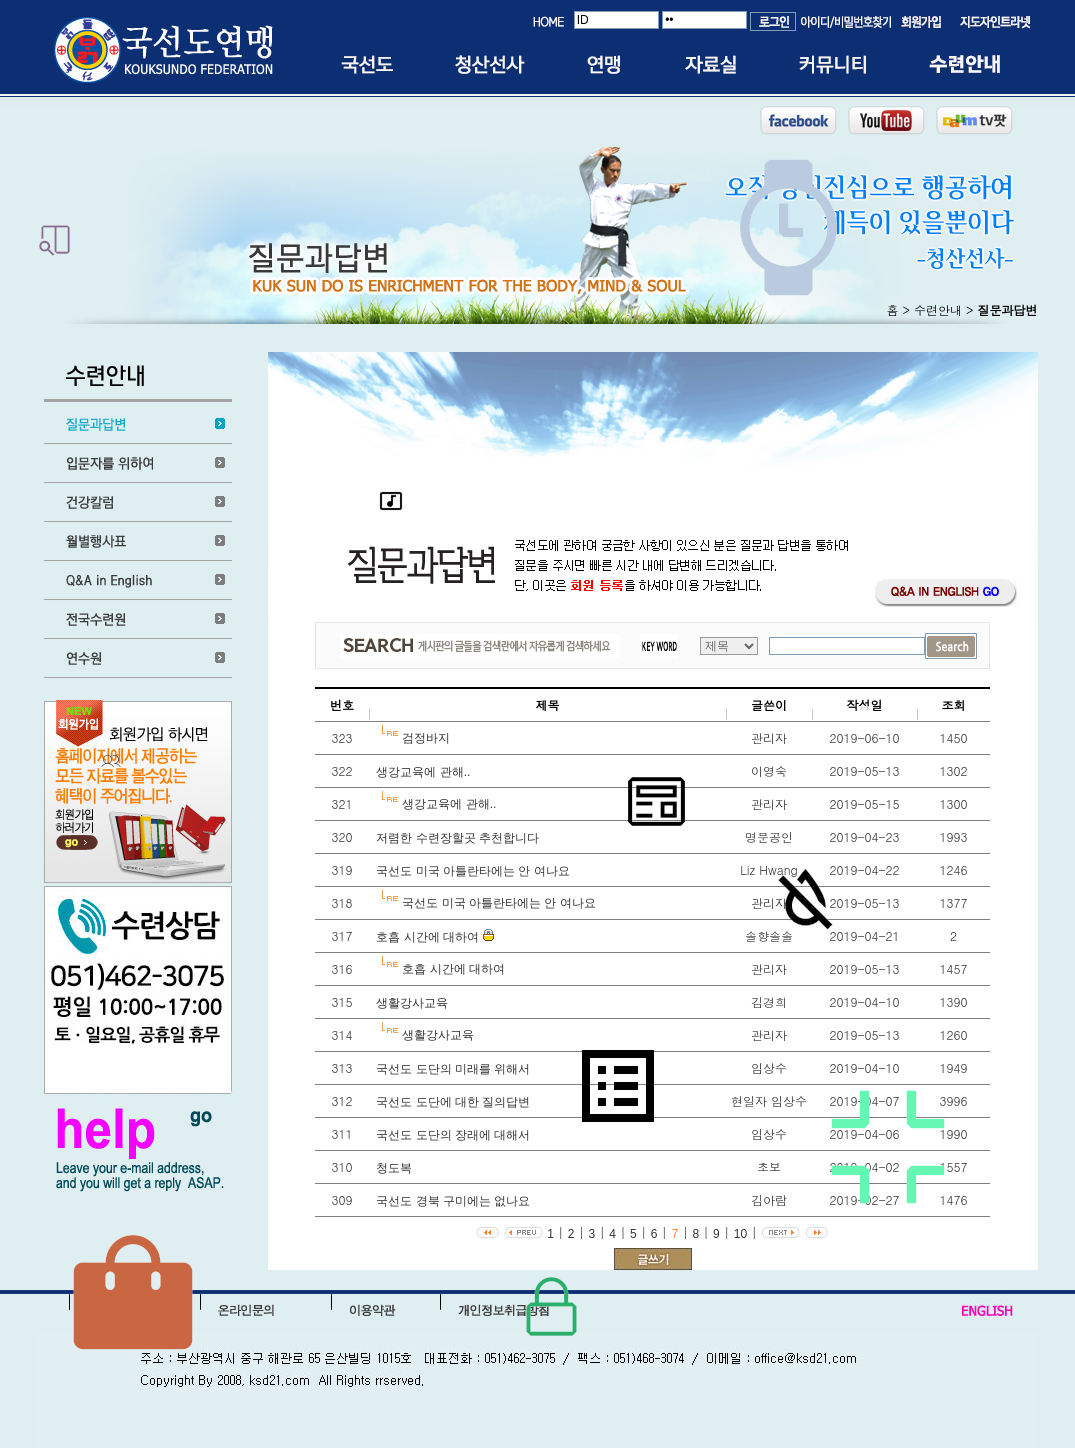 The width and height of the screenshot is (1075, 1448). What do you see at coordinates (551, 1306) in the screenshot?
I see `indicates a locked or secured item` at bounding box center [551, 1306].